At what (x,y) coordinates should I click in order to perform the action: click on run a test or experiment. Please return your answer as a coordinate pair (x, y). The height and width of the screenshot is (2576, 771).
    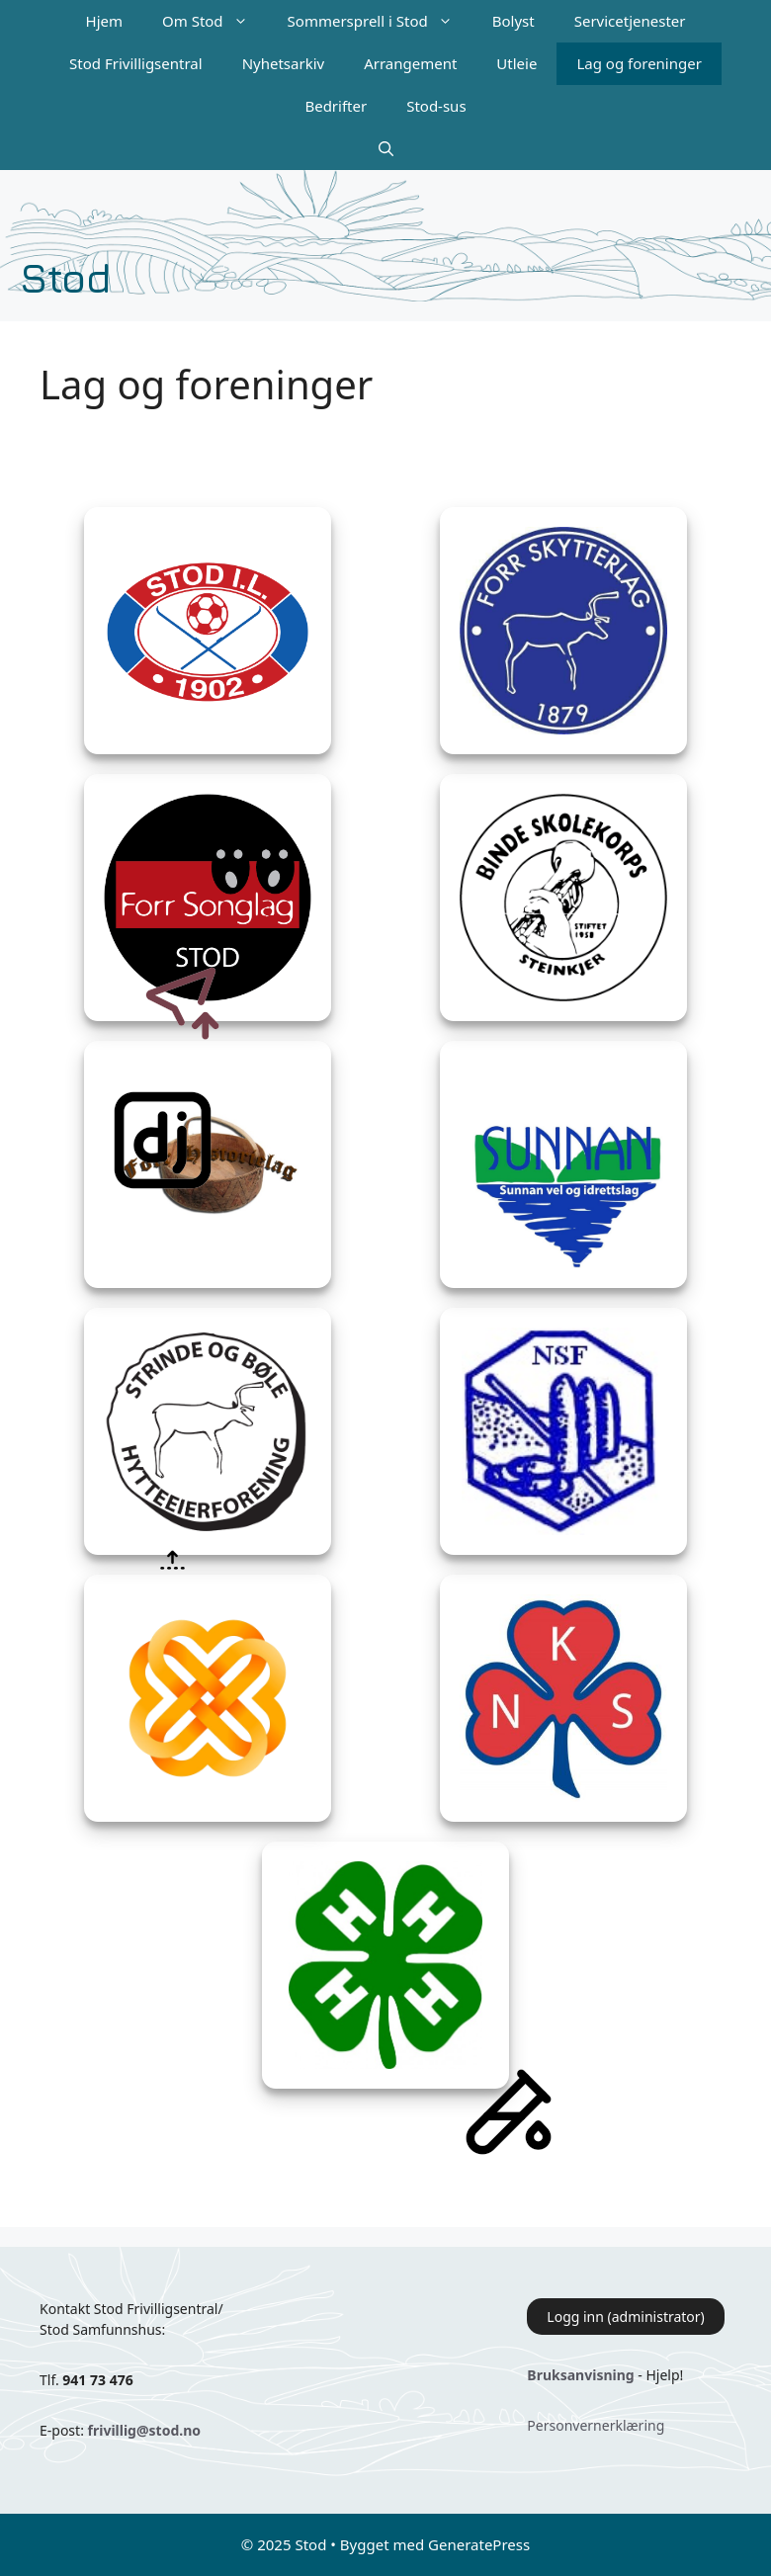
    Looking at the image, I should click on (508, 2111).